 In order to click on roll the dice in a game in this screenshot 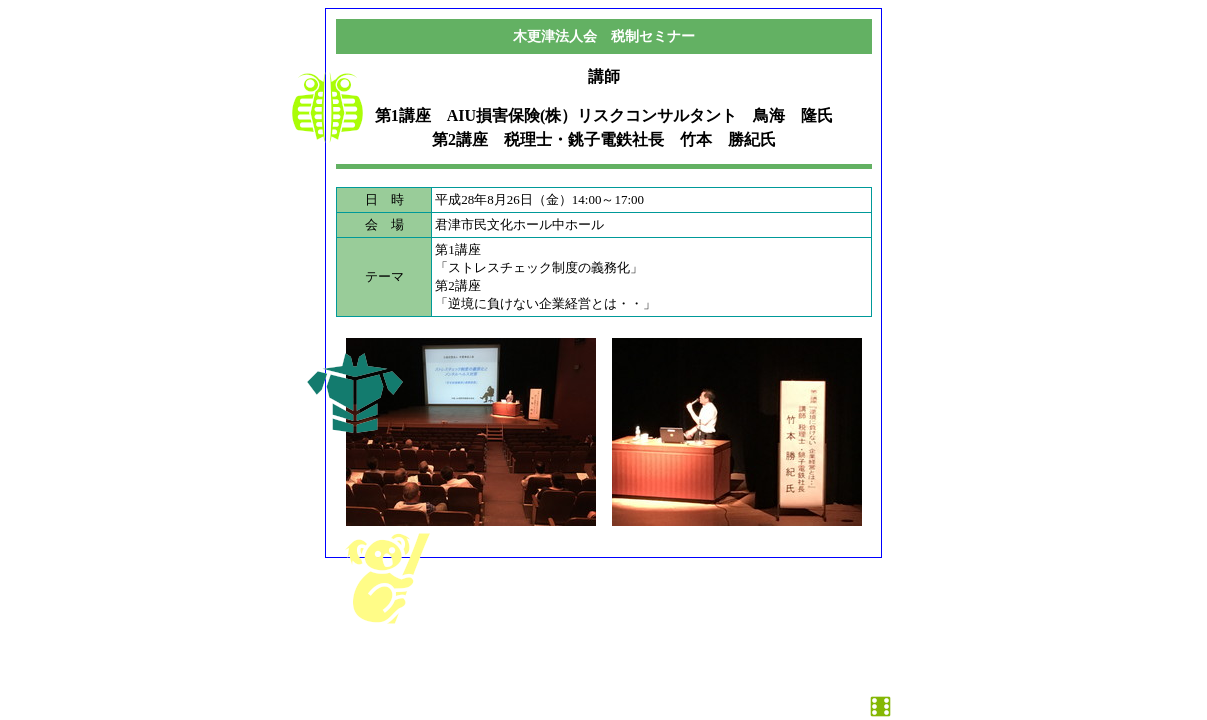, I will do `click(880, 706)`.